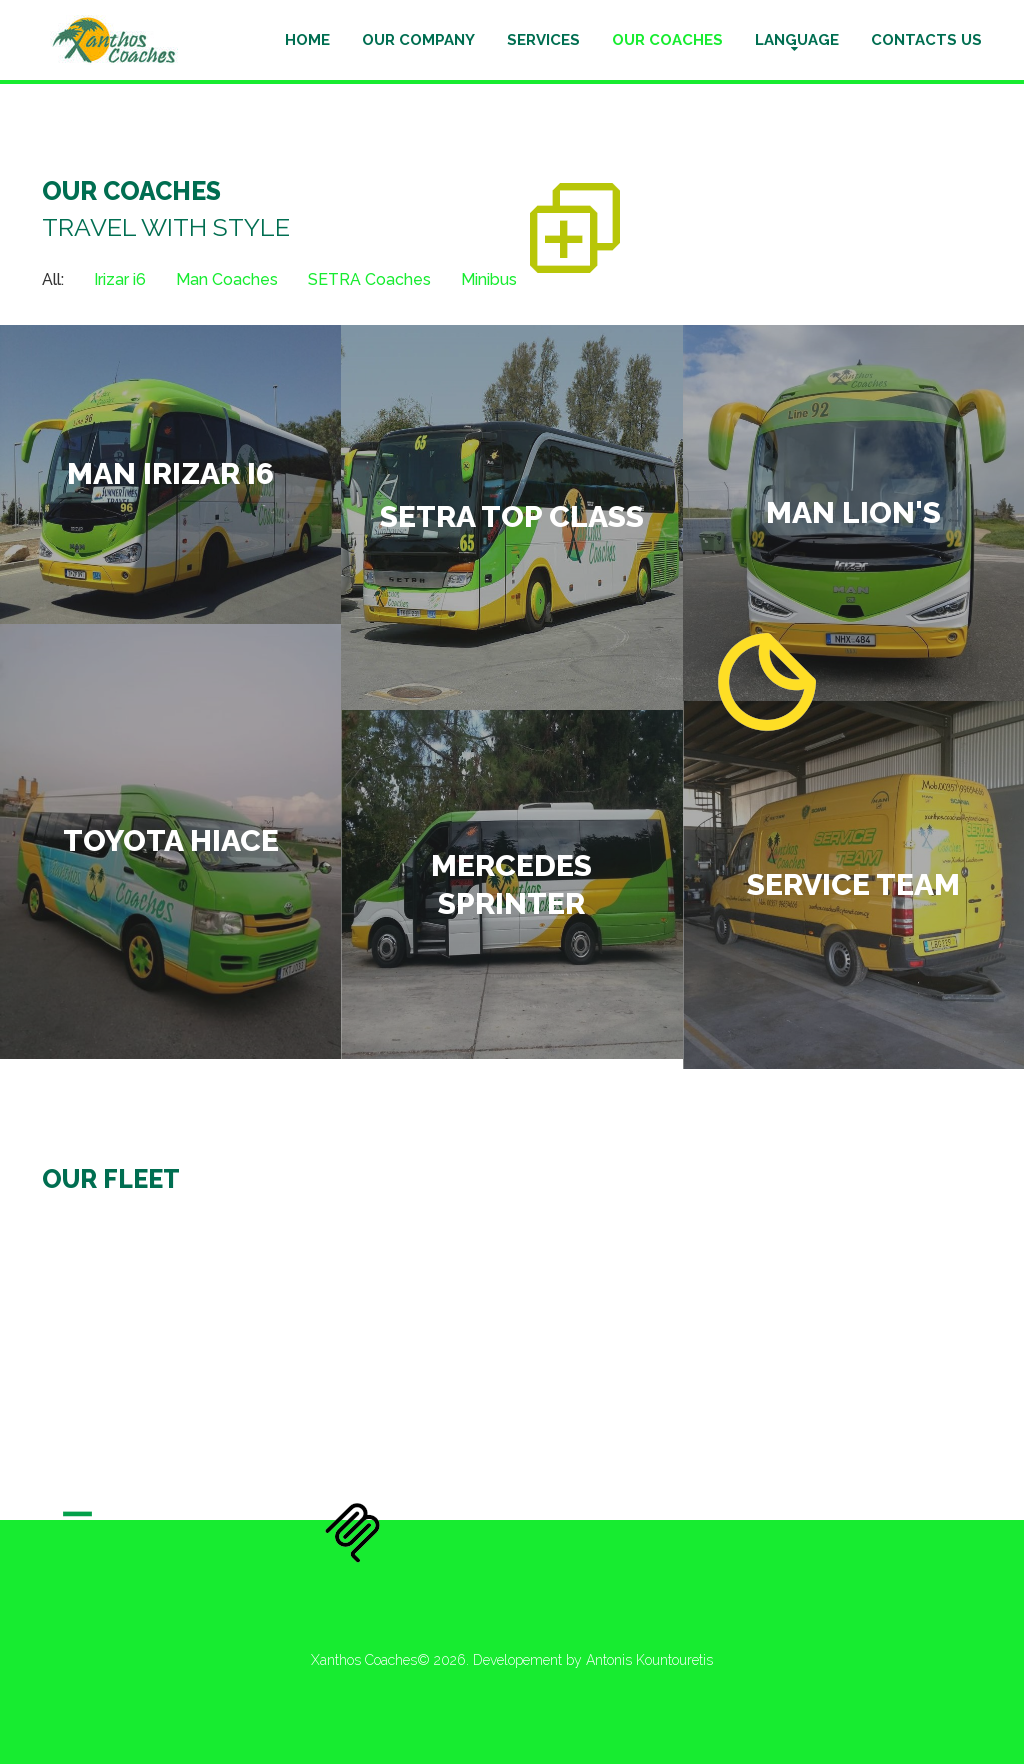  I want to click on minimize or collapse a window, so click(77, 1511).